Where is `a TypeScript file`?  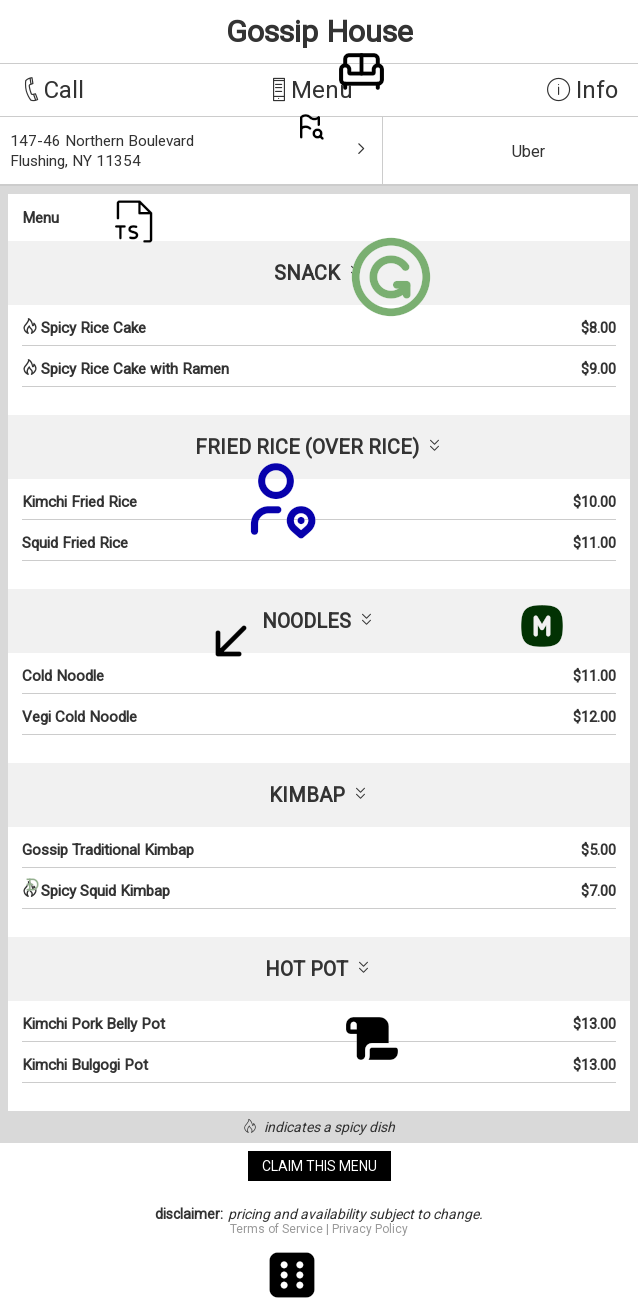 a TypeScript file is located at coordinates (134, 221).